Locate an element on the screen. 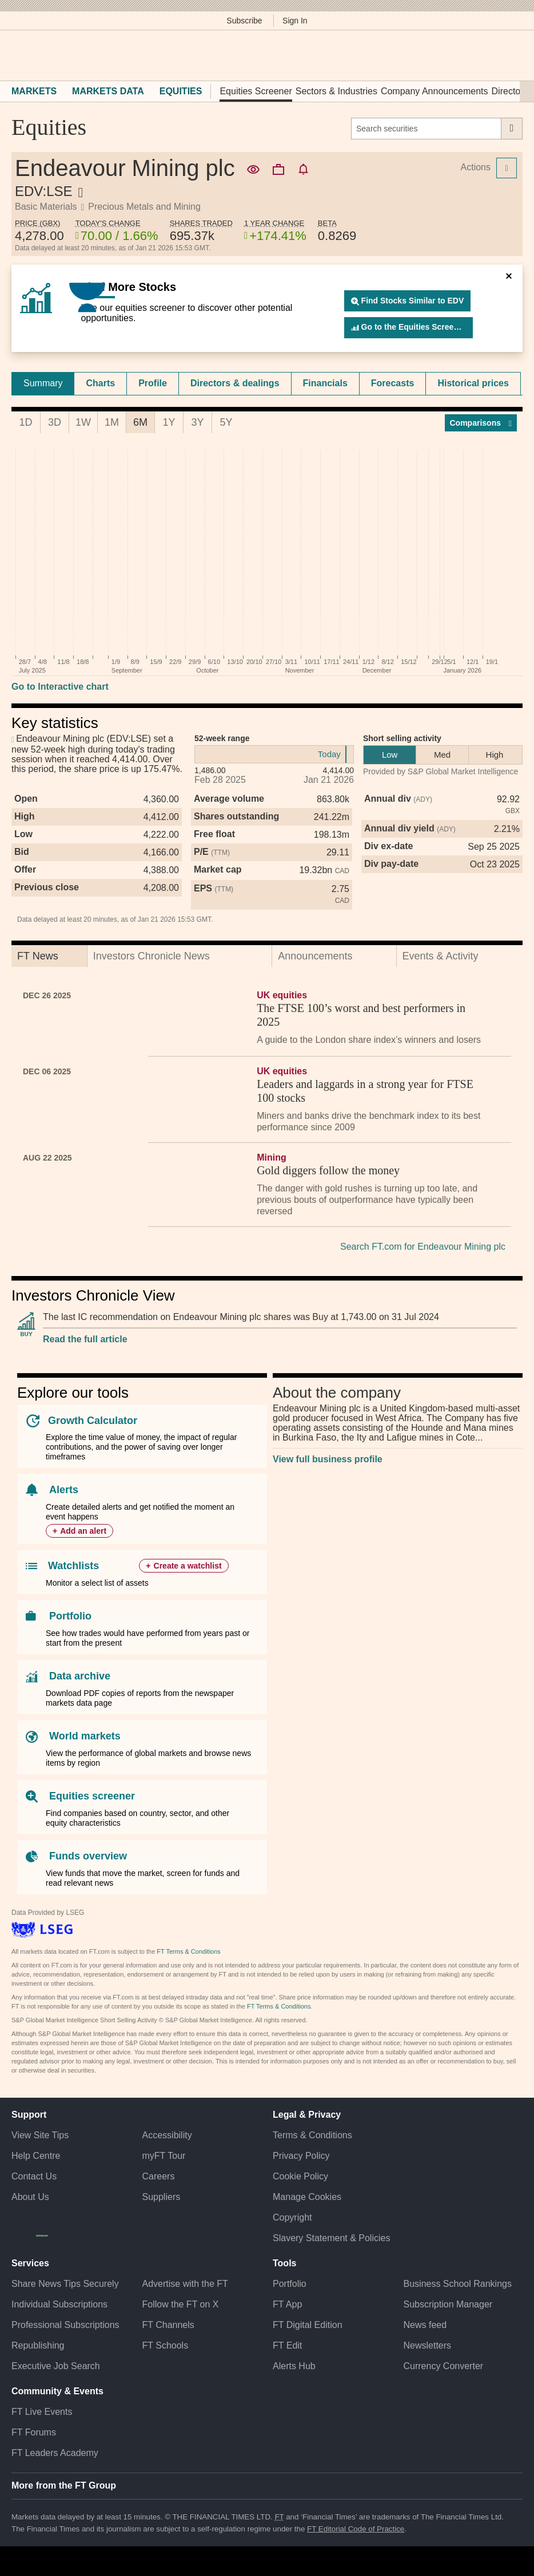 Image resolution: width=534 pixels, height=2576 pixels. netgear brand logo is located at coordinates (42, 2235).